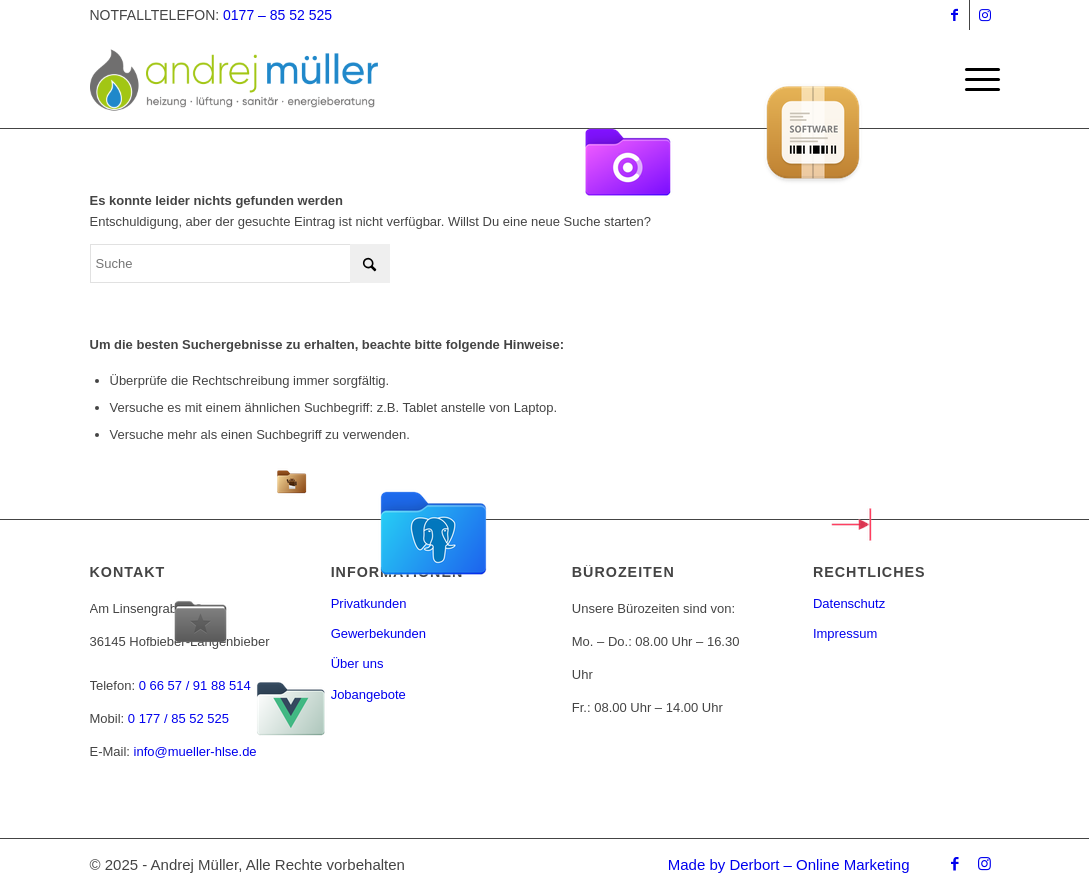  Describe the element at coordinates (627, 164) in the screenshot. I see `open wondershare orgcharting project folder` at that location.